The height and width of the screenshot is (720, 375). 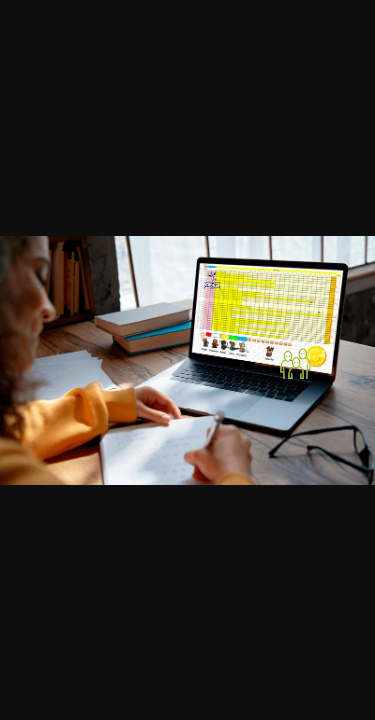 I want to click on view plant root system details, so click(x=212, y=280).